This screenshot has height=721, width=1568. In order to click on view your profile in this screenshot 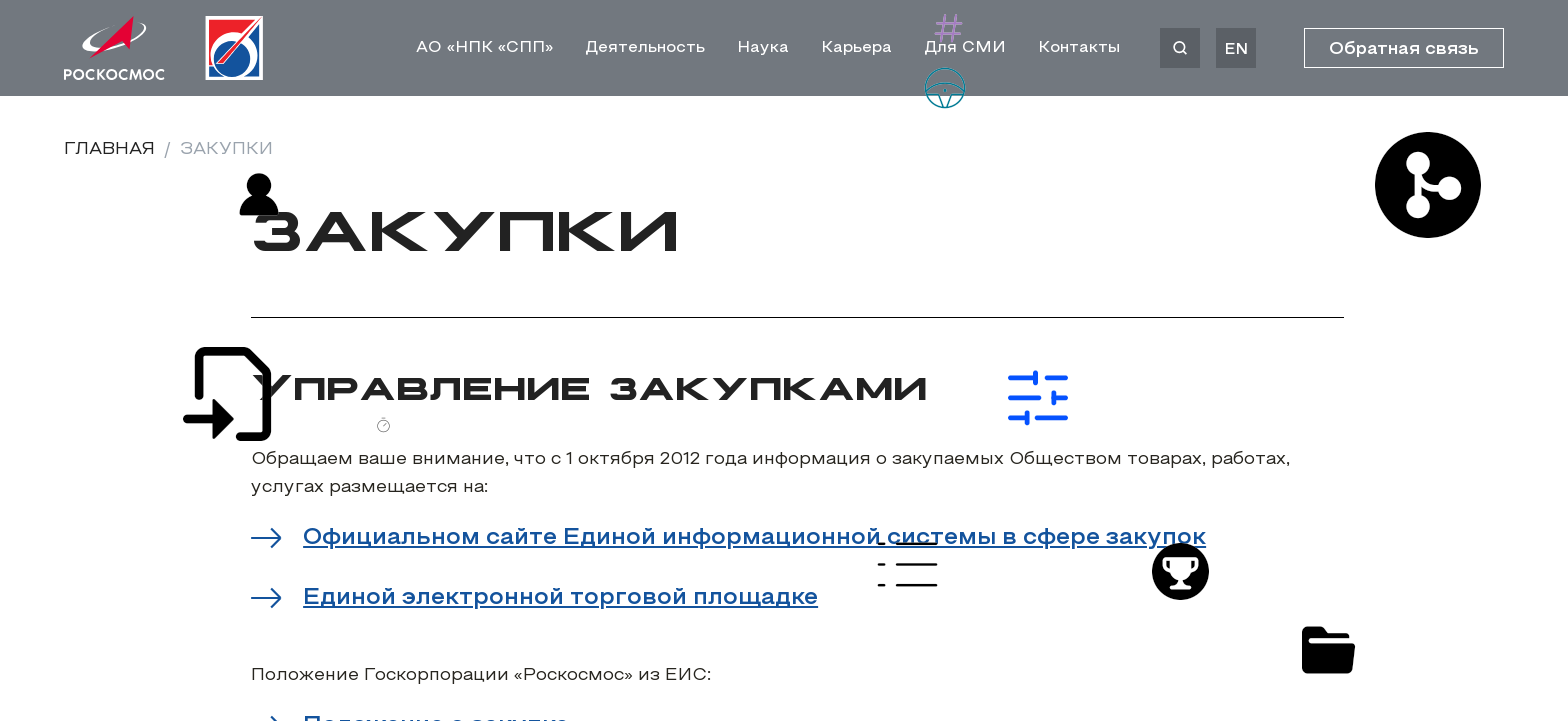, I will do `click(259, 196)`.